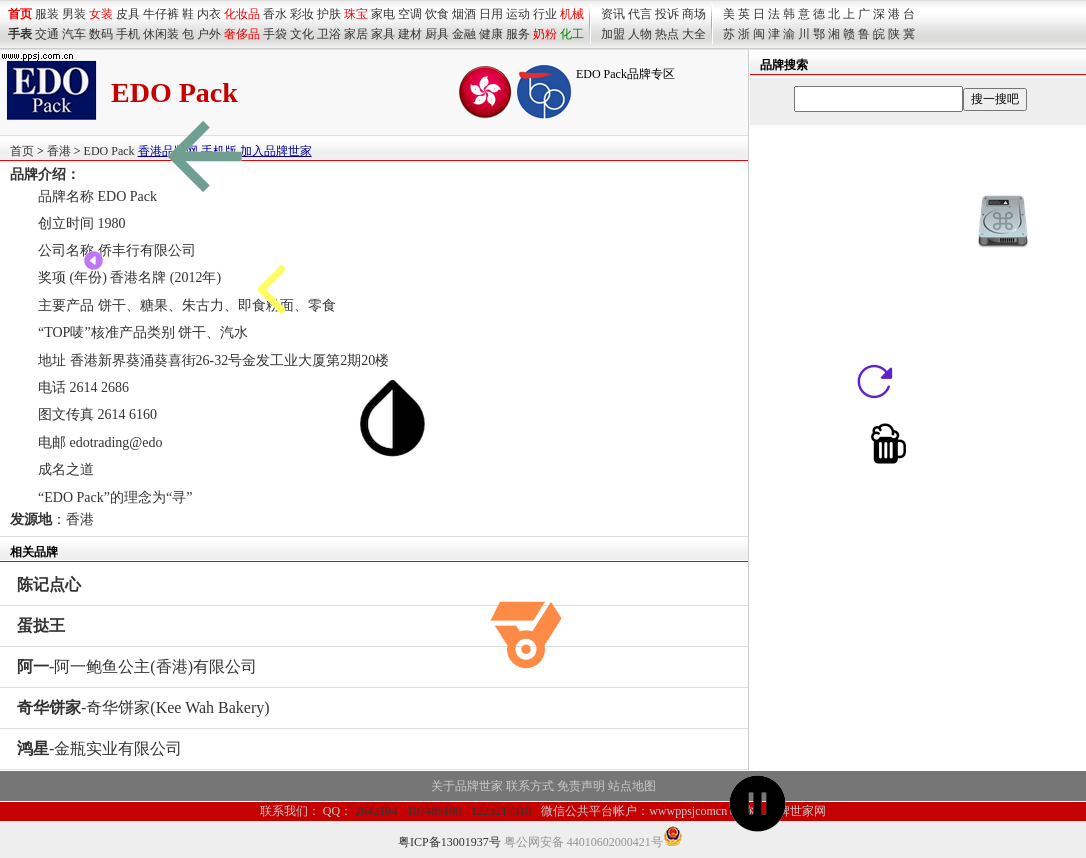 The height and width of the screenshot is (858, 1086). What do you see at coordinates (526, 635) in the screenshot?
I see `view achievements or awards` at bounding box center [526, 635].